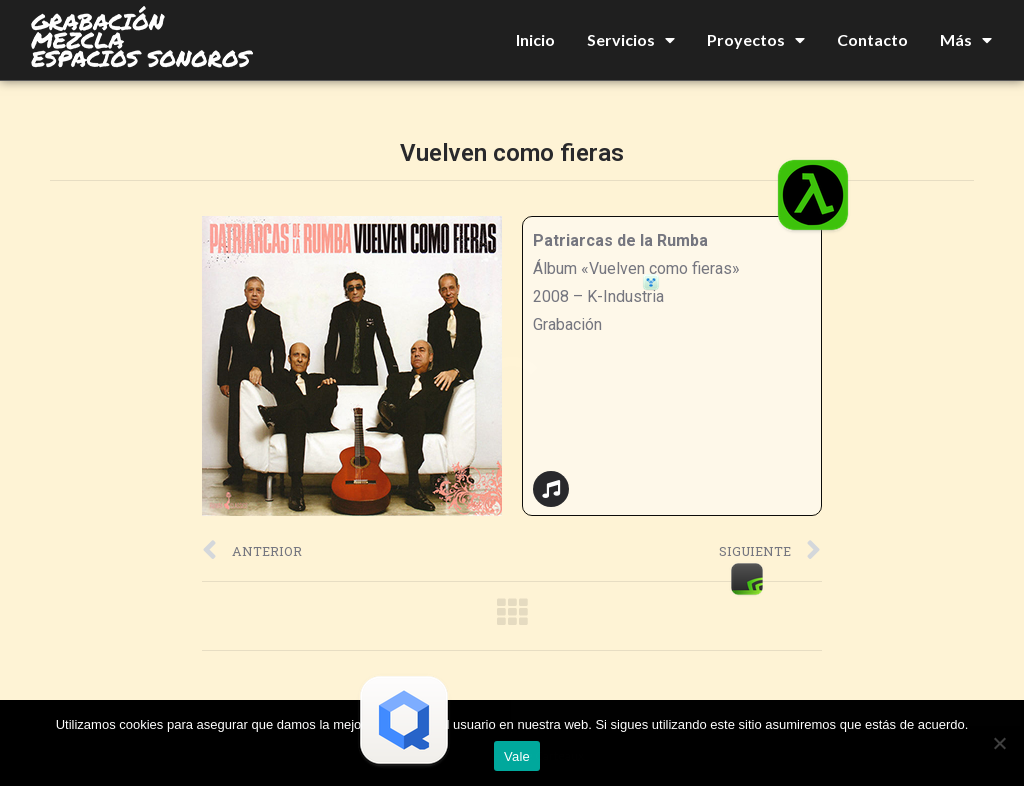 The width and height of the screenshot is (1024, 786). What do you see at coordinates (404, 720) in the screenshot?
I see `open qubes os application` at bounding box center [404, 720].